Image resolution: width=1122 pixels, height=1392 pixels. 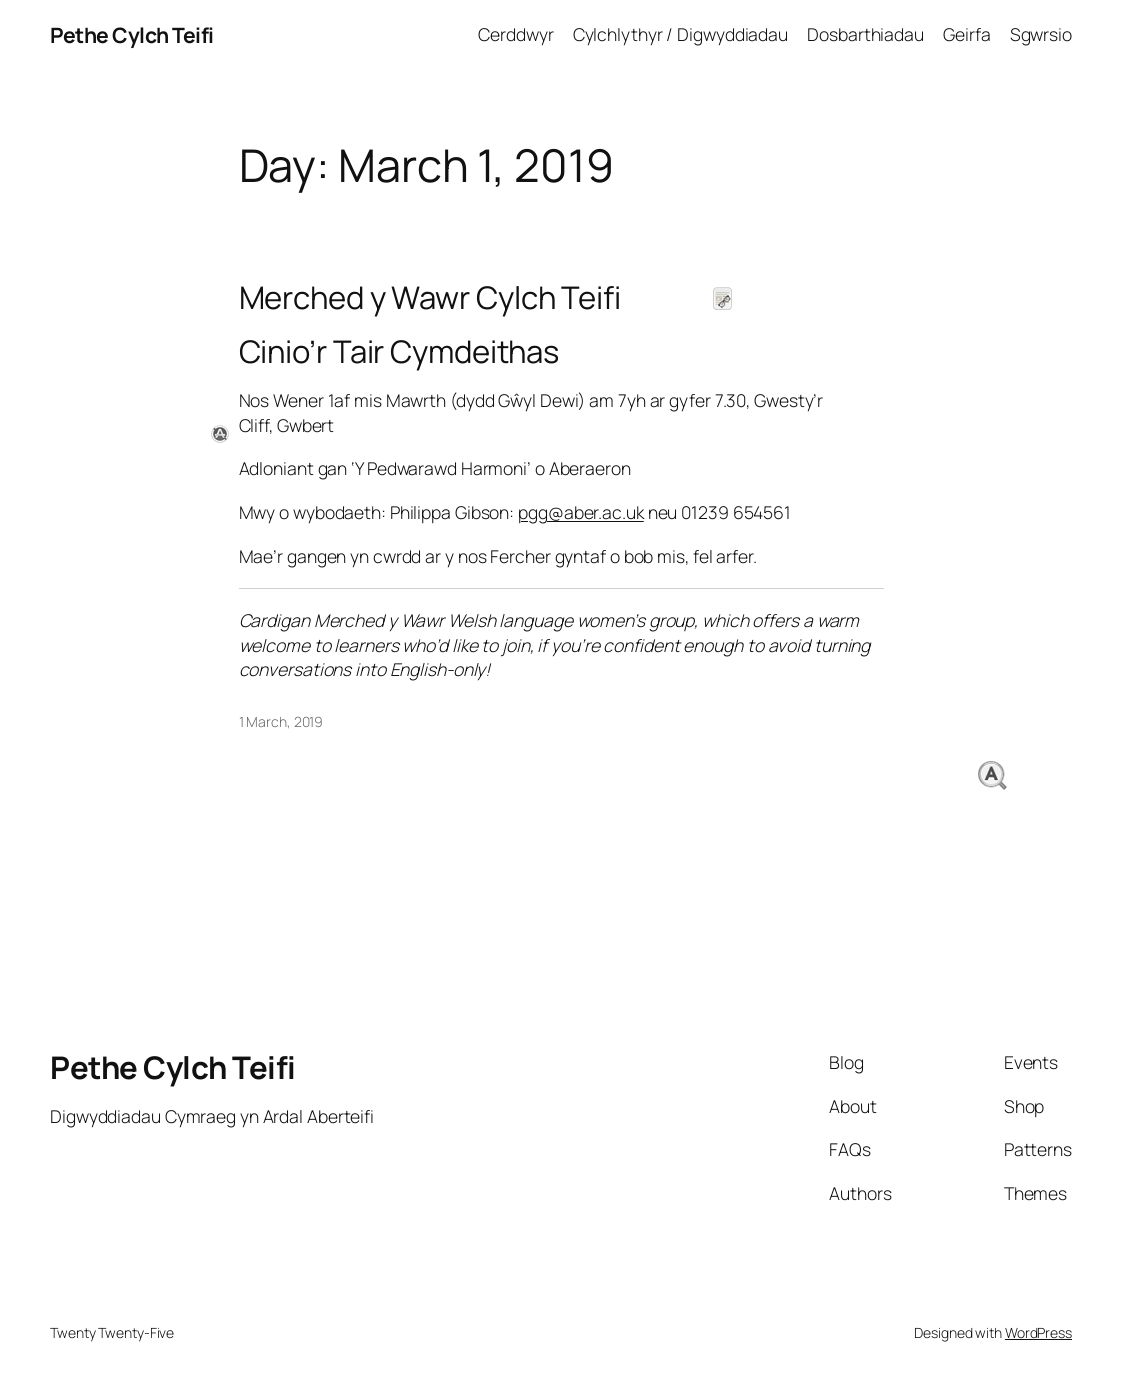 What do you see at coordinates (722, 298) in the screenshot?
I see `open the documents app` at bounding box center [722, 298].